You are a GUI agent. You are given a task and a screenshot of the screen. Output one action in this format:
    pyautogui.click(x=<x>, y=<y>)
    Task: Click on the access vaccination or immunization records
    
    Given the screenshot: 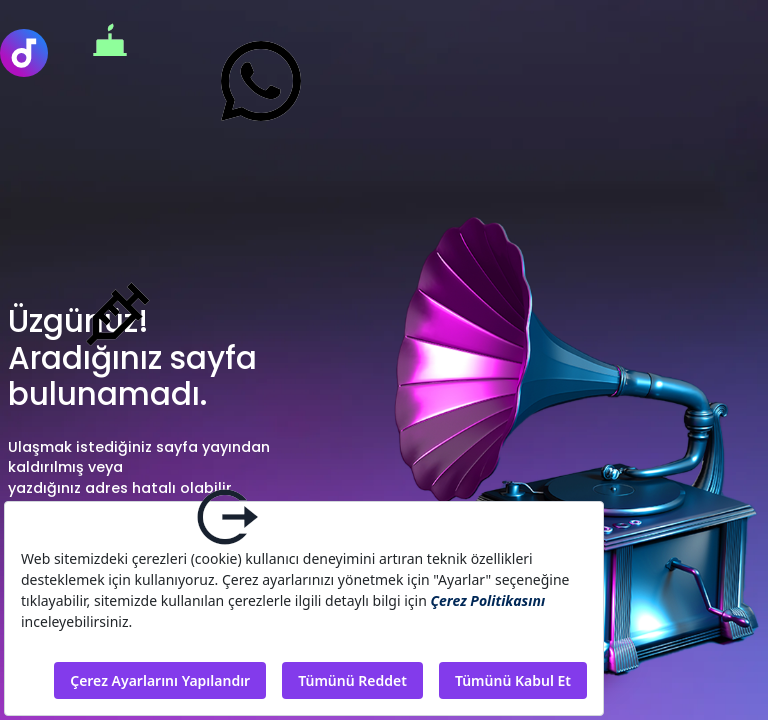 What is the action you would take?
    pyautogui.click(x=118, y=313)
    